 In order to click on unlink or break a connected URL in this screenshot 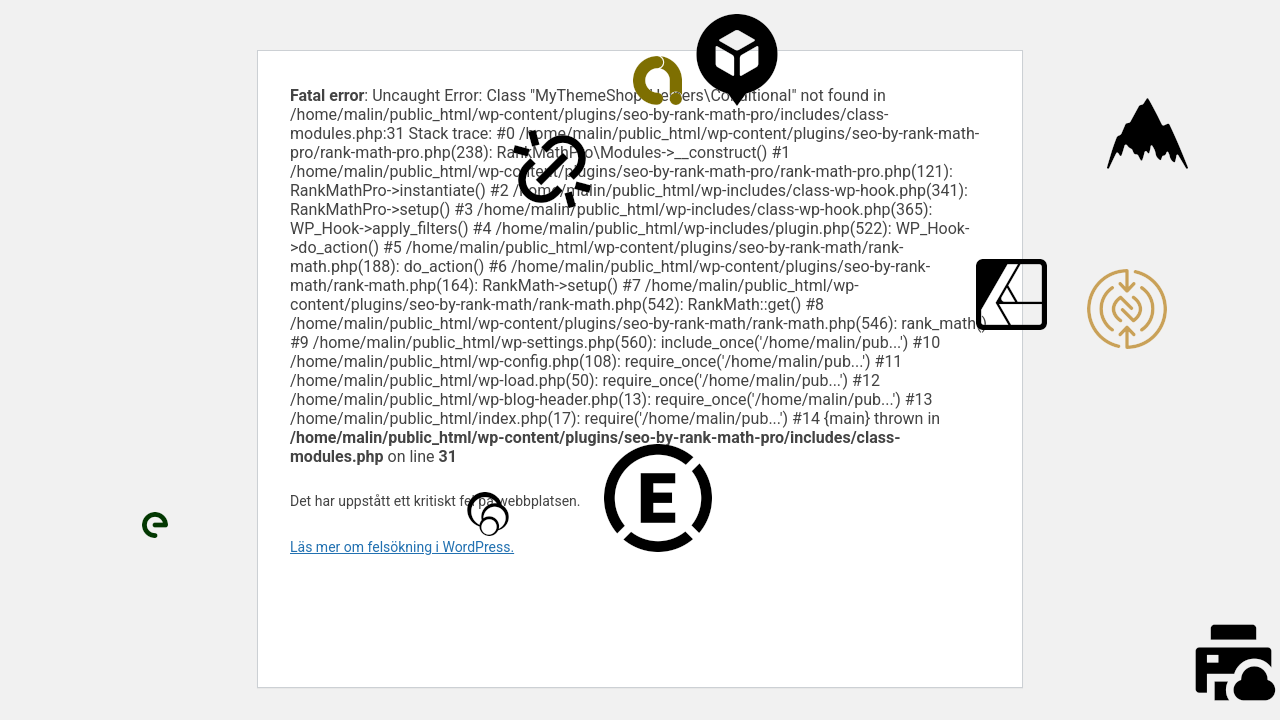, I will do `click(552, 169)`.